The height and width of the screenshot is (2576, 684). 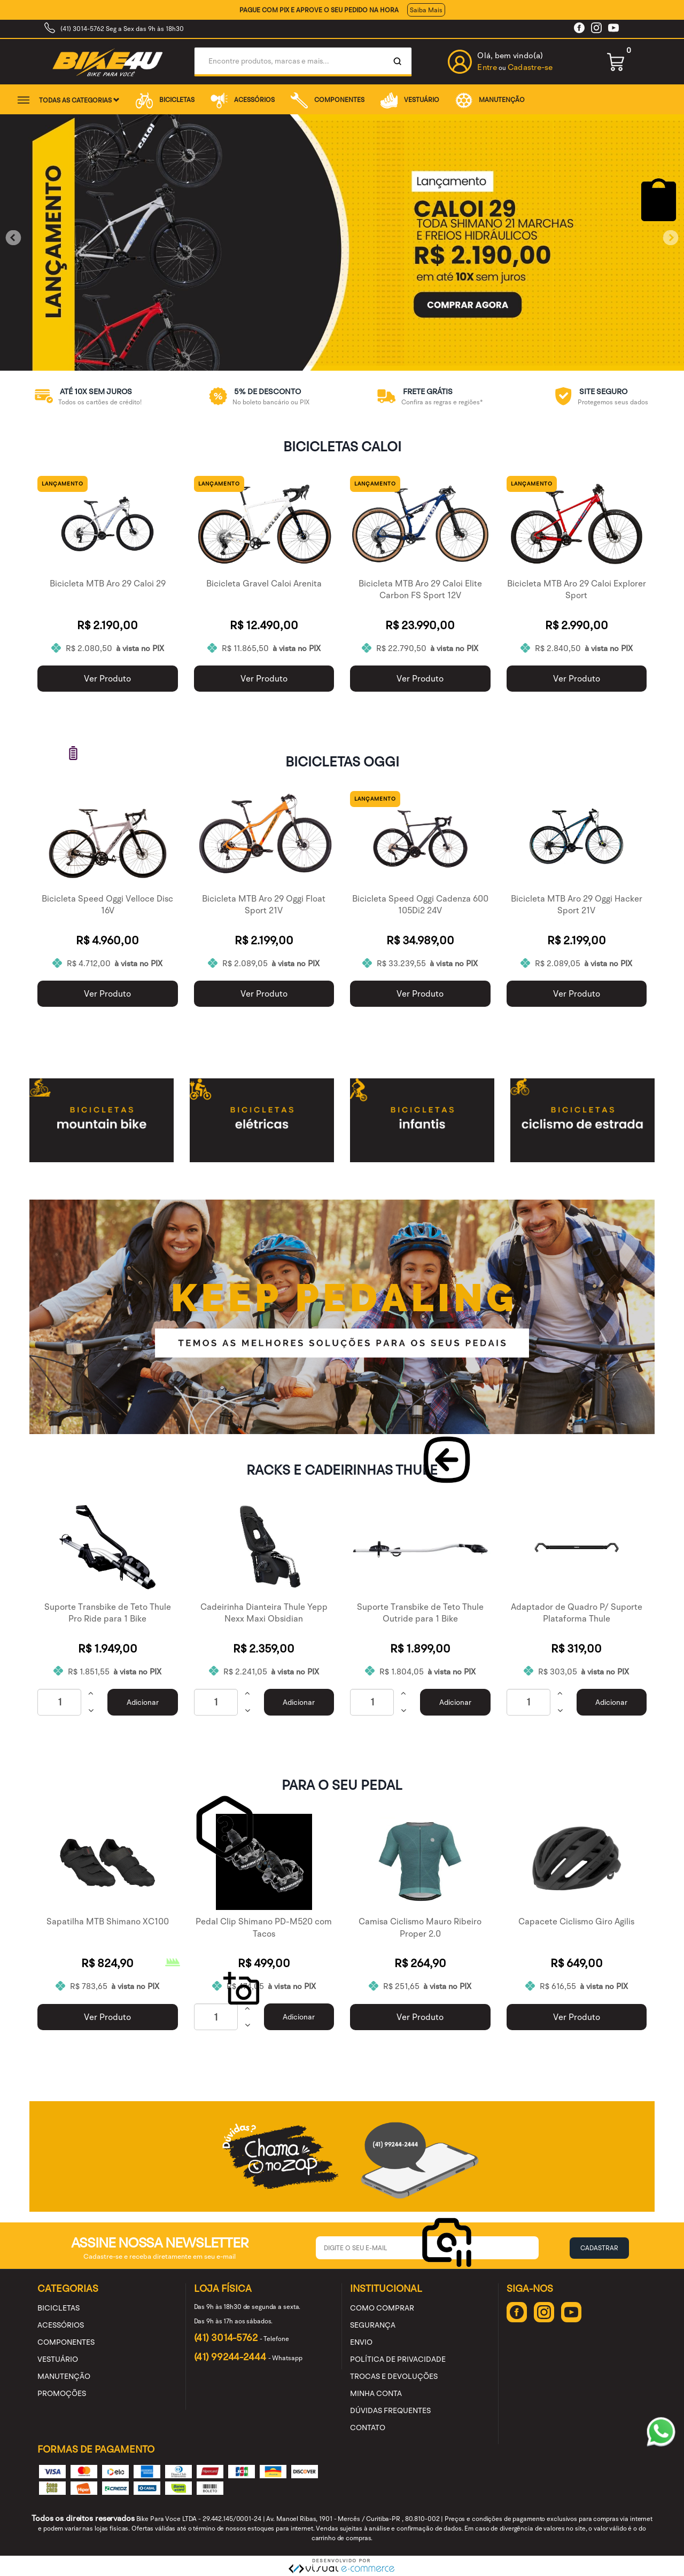 What do you see at coordinates (73, 753) in the screenshot?
I see `indicates battery is fully charged` at bounding box center [73, 753].